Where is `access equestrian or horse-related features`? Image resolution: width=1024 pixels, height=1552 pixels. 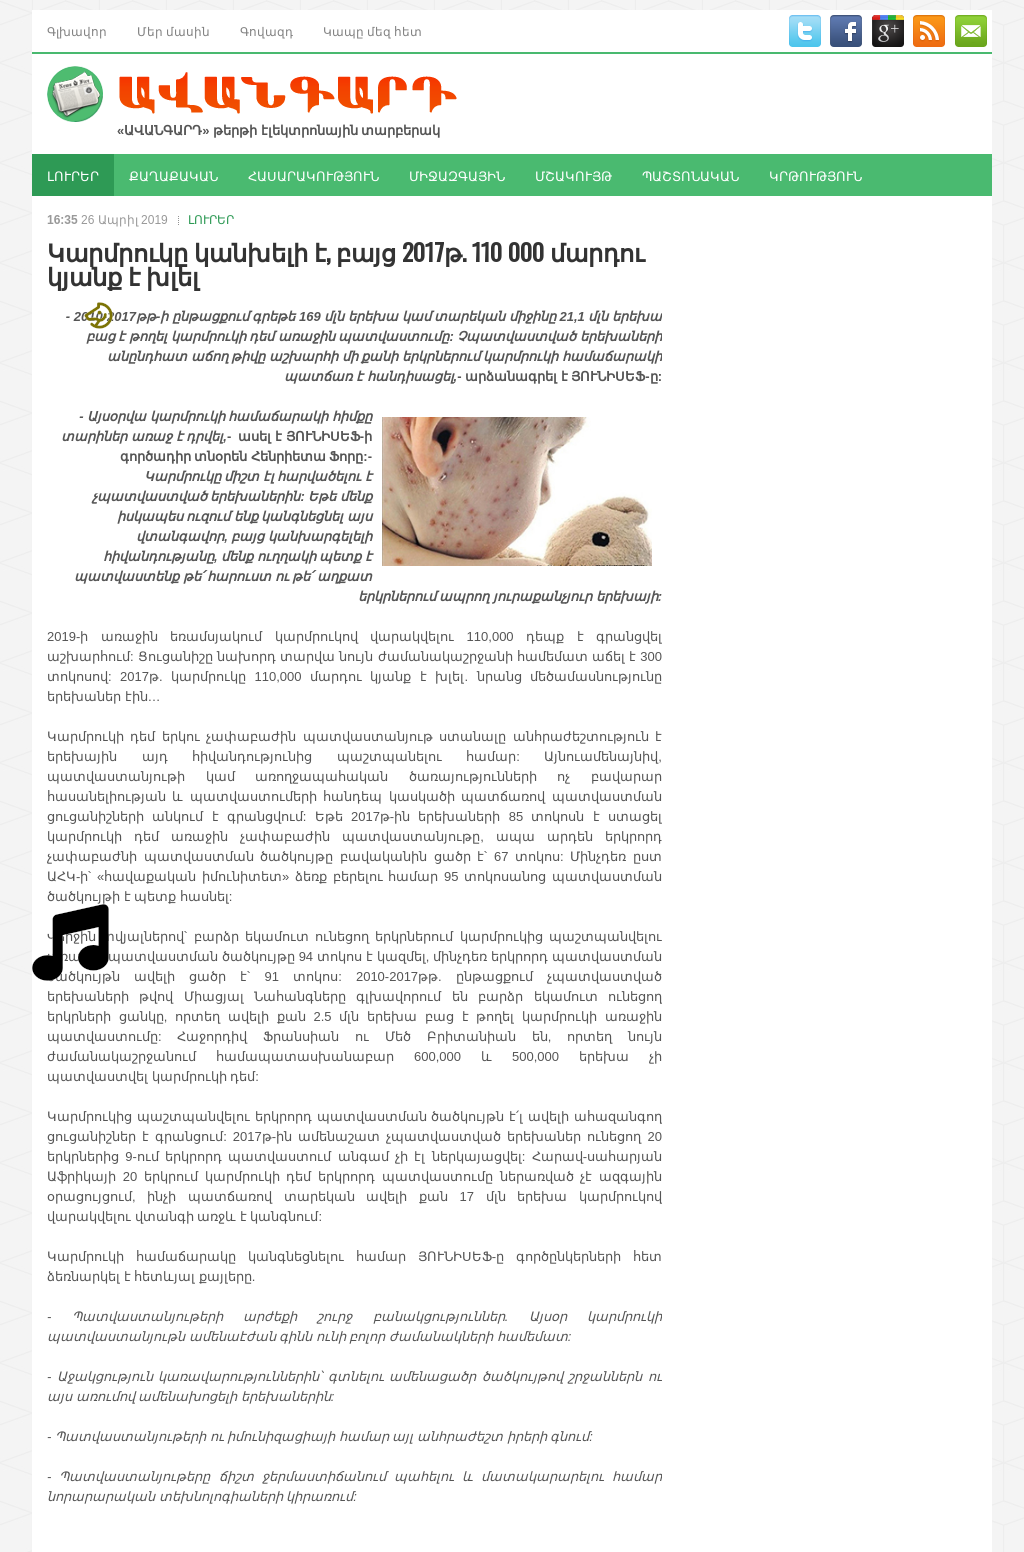 access equestrian or horse-related features is located at coordinates (99, 315).